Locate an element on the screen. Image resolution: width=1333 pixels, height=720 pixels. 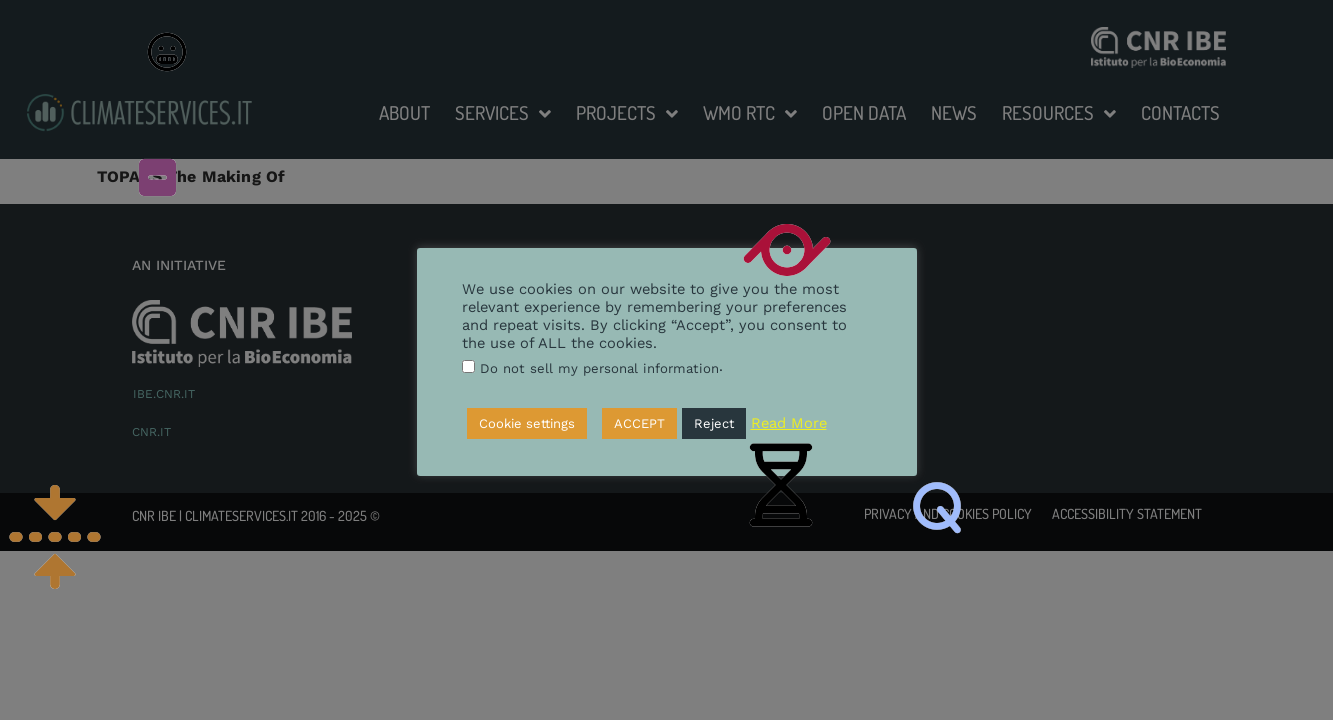
represents the letter Q in text or labels is located at coordinates (937, 506).